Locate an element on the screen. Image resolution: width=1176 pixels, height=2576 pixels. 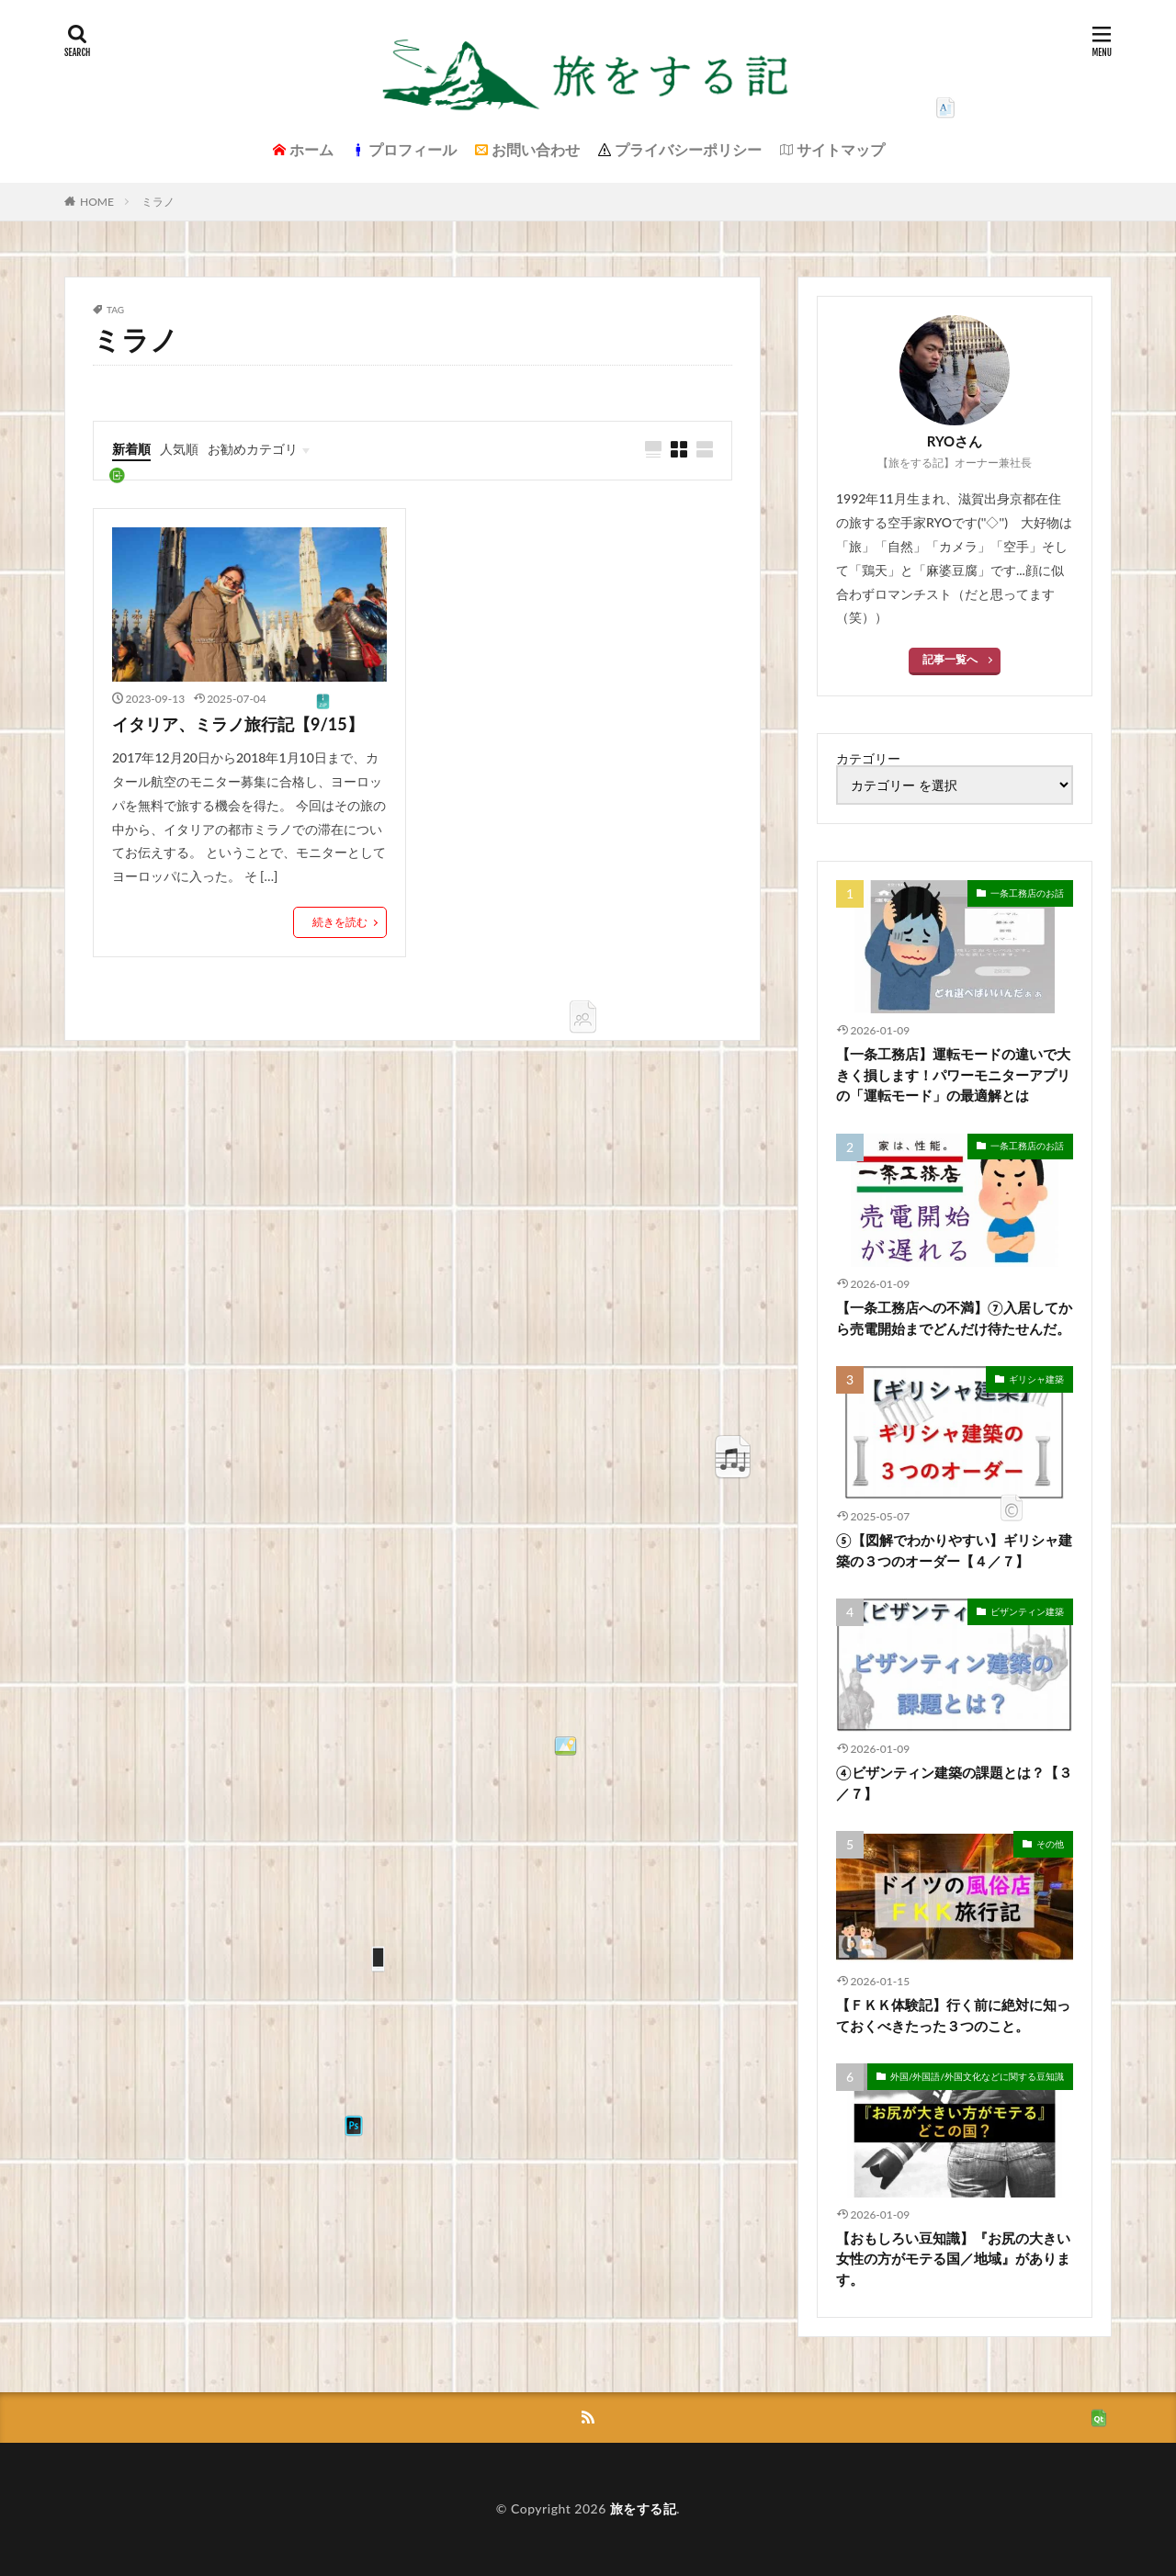
a QML source file used in Qt development is located at coordinates (1099, 2418).